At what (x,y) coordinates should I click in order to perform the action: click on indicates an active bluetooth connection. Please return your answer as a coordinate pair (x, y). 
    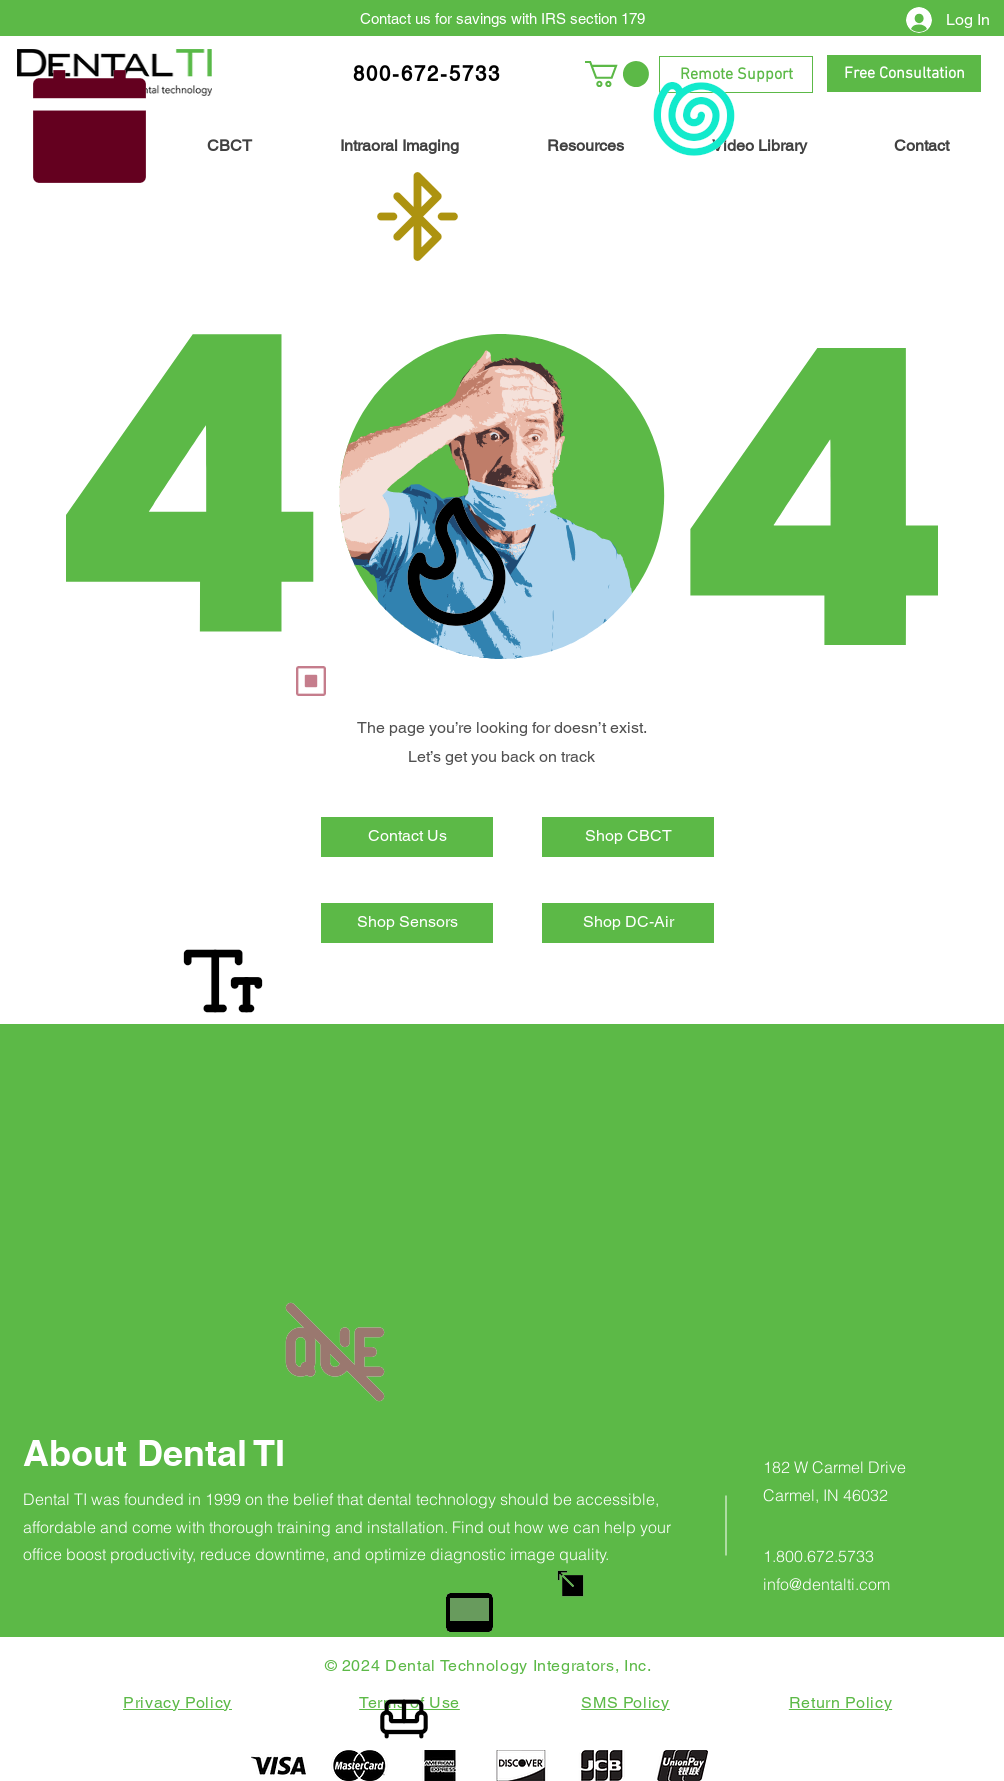
    Looking at the image, I should click on (417, 216).